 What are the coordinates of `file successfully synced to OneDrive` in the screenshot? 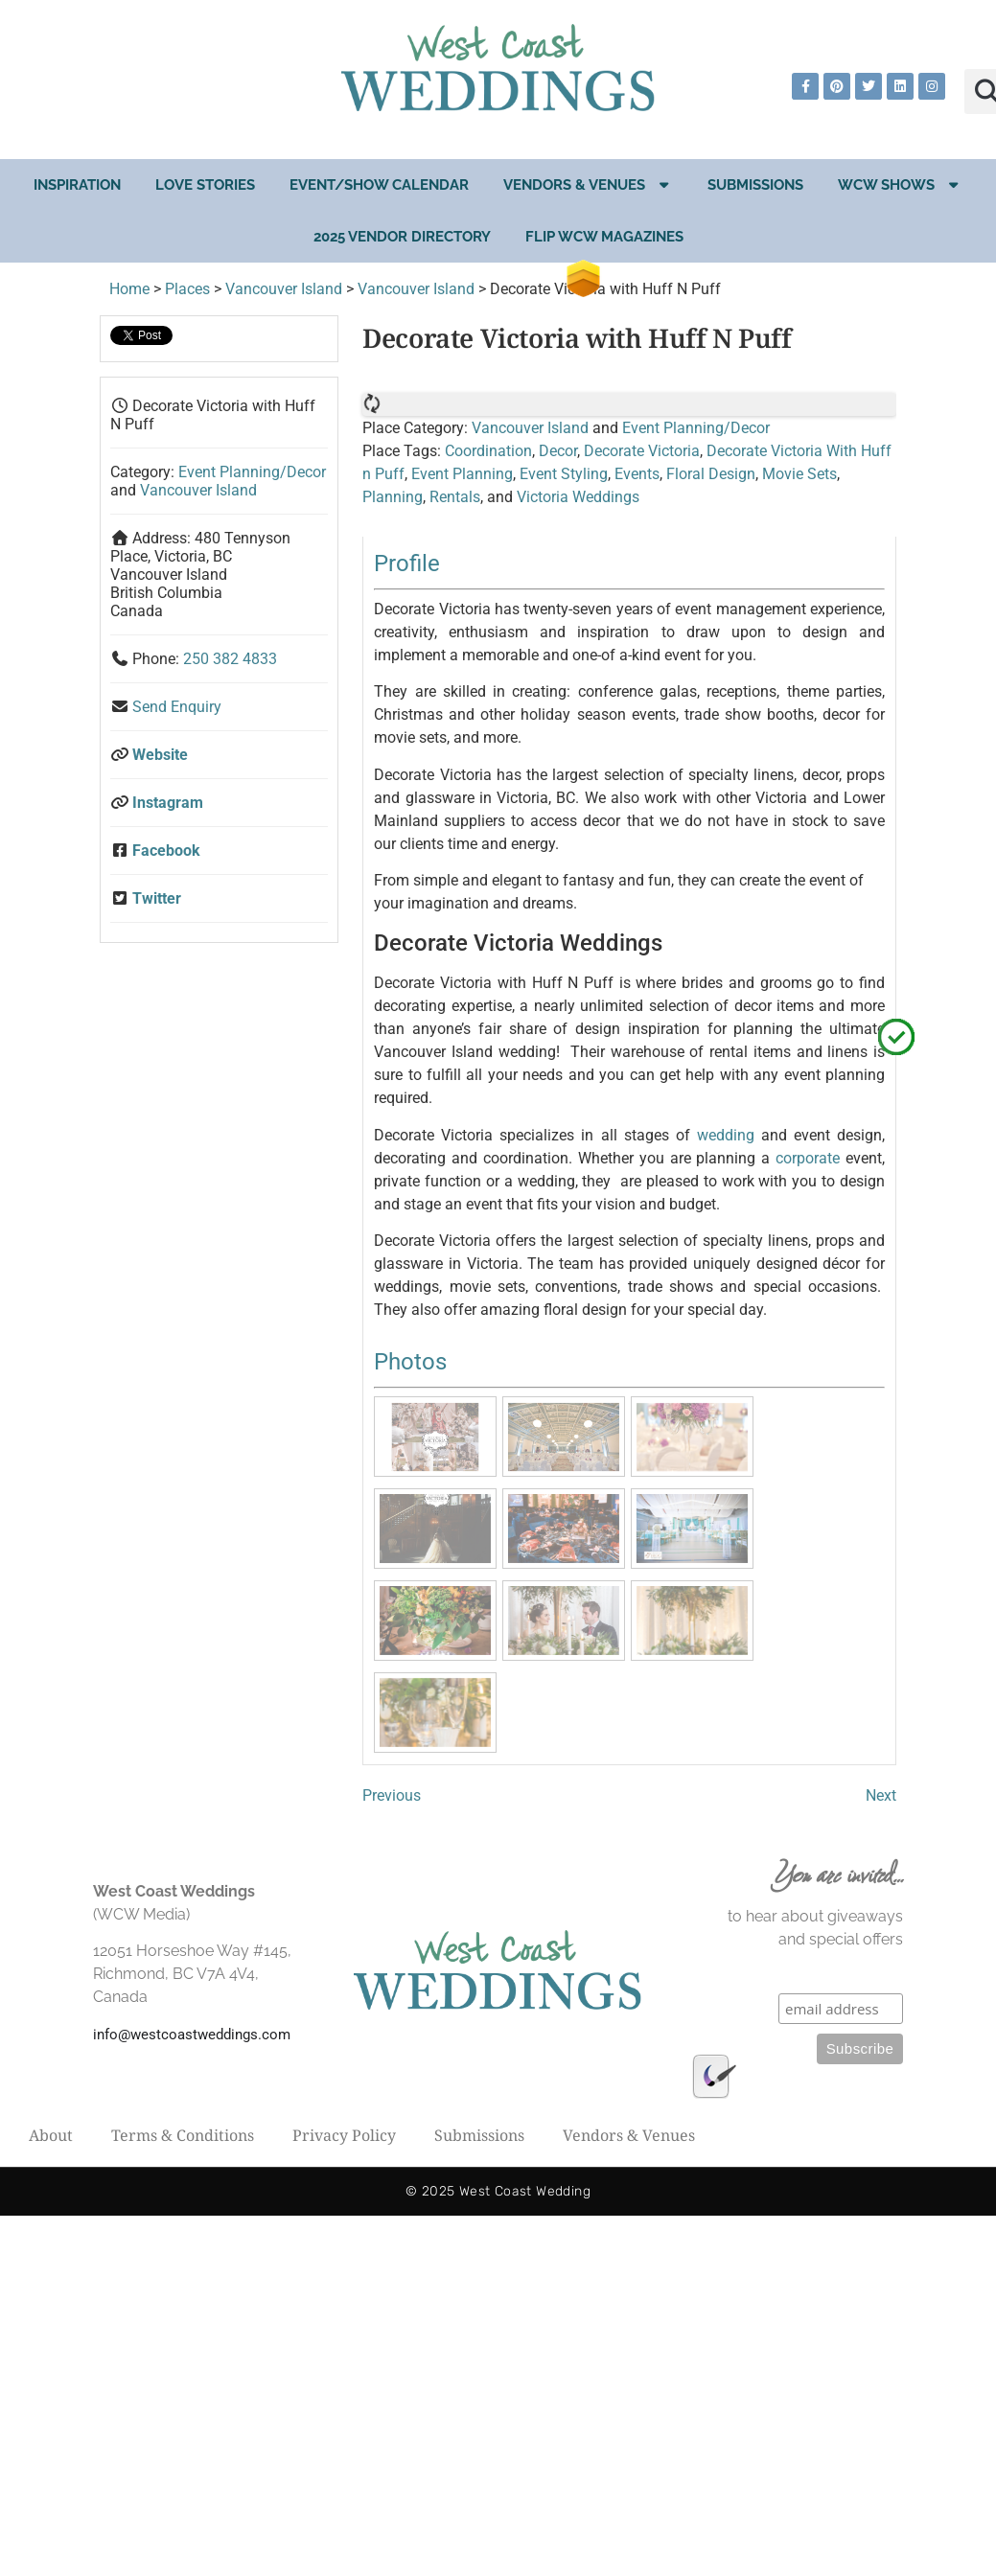 It's located at (896, 1037).